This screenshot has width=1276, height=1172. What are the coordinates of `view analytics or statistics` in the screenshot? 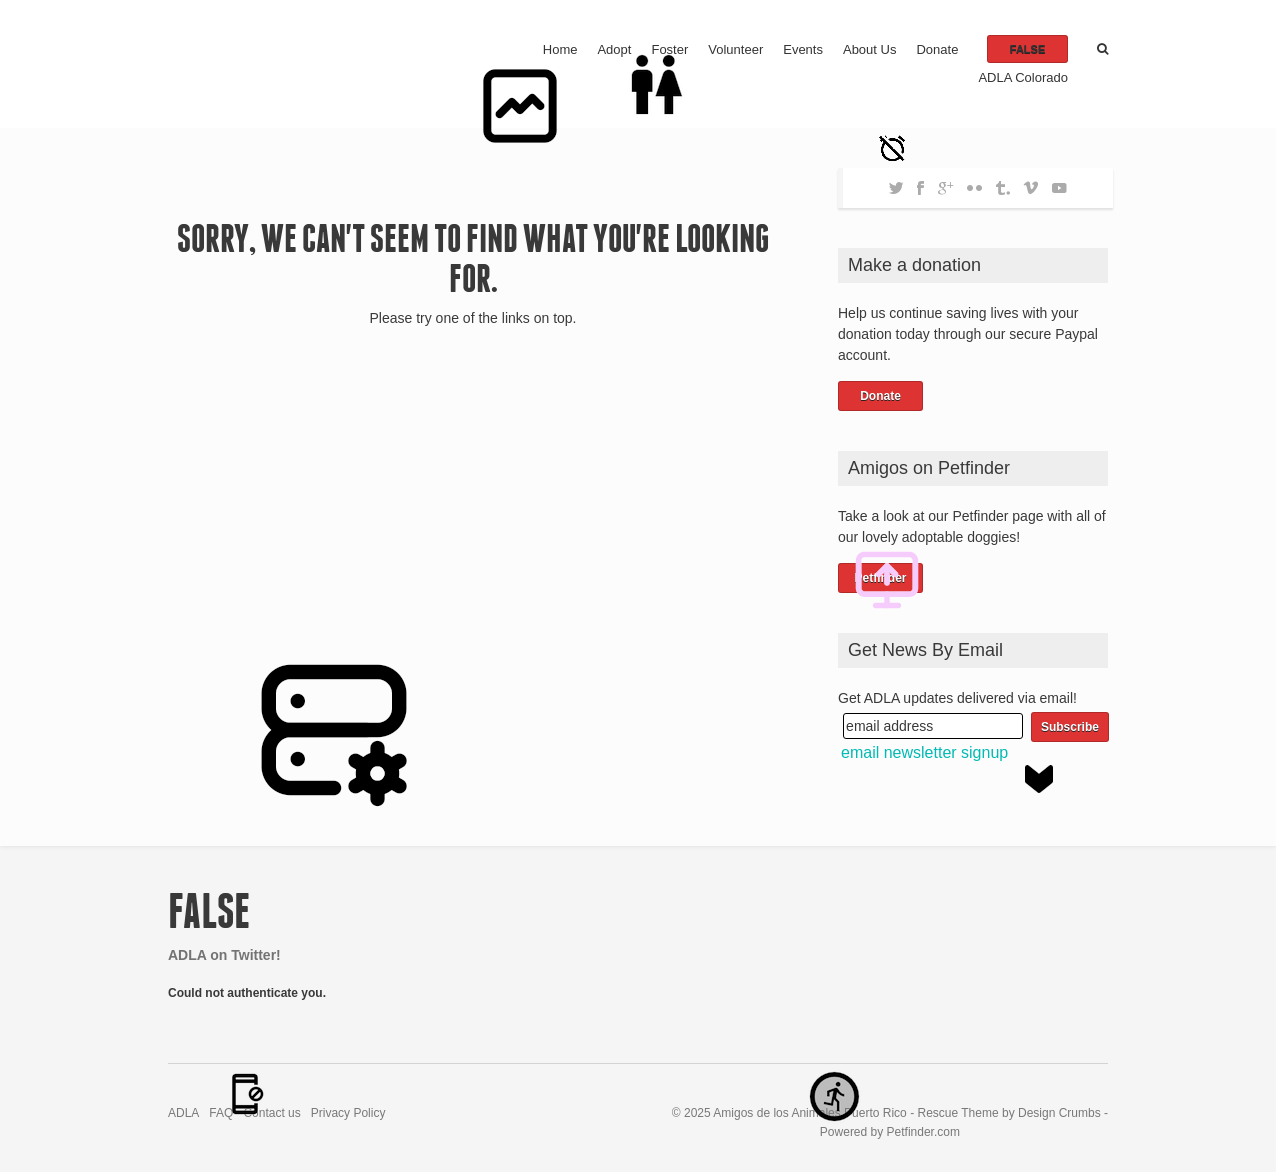 It's located at (520, 106).